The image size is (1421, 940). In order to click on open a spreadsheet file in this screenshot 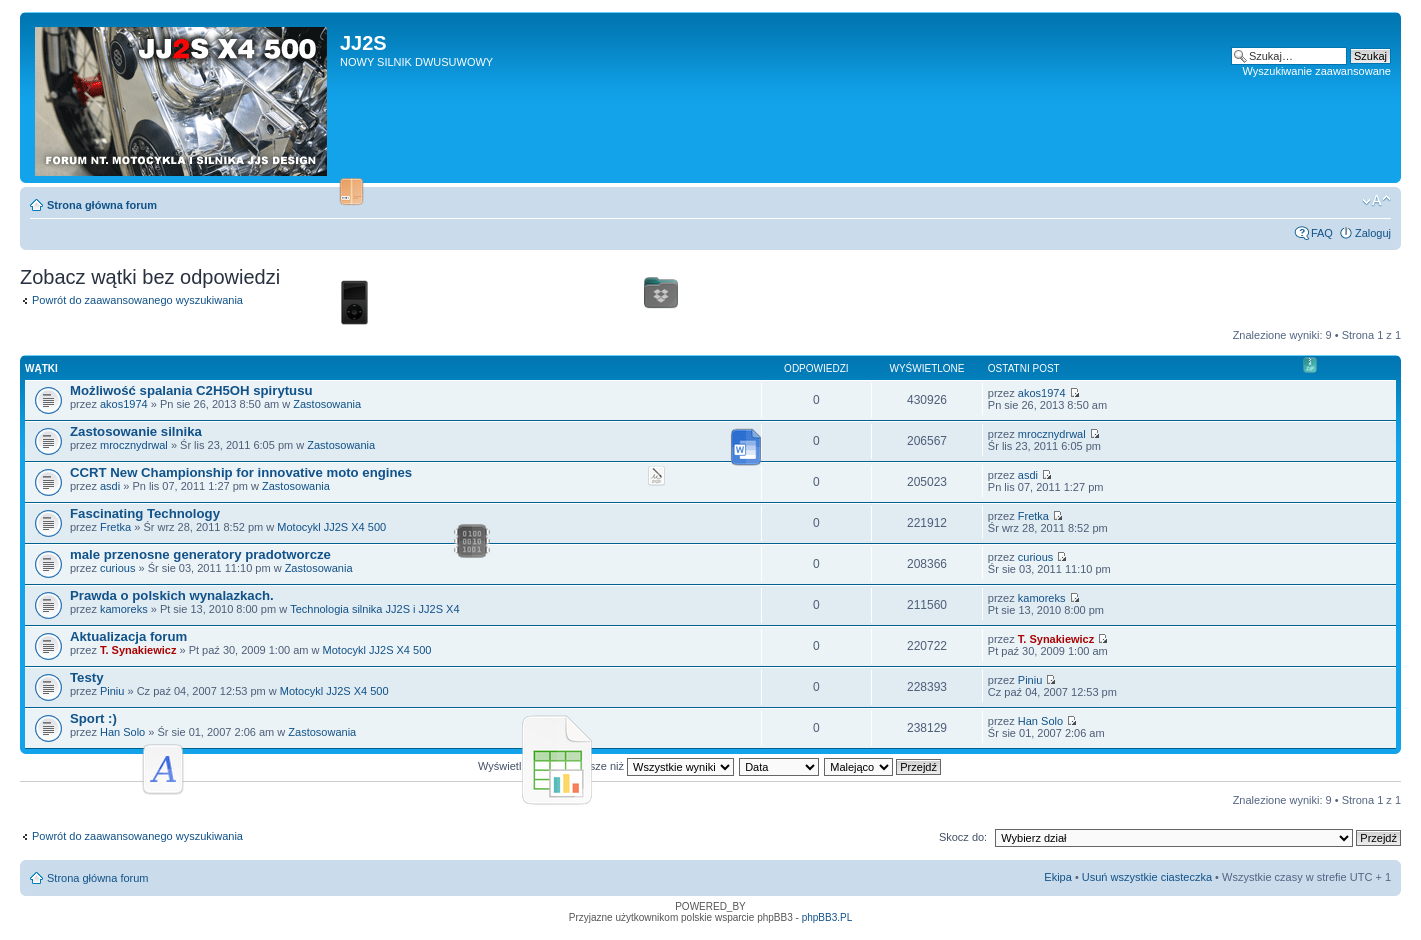, I will do `click(557, 760)`.